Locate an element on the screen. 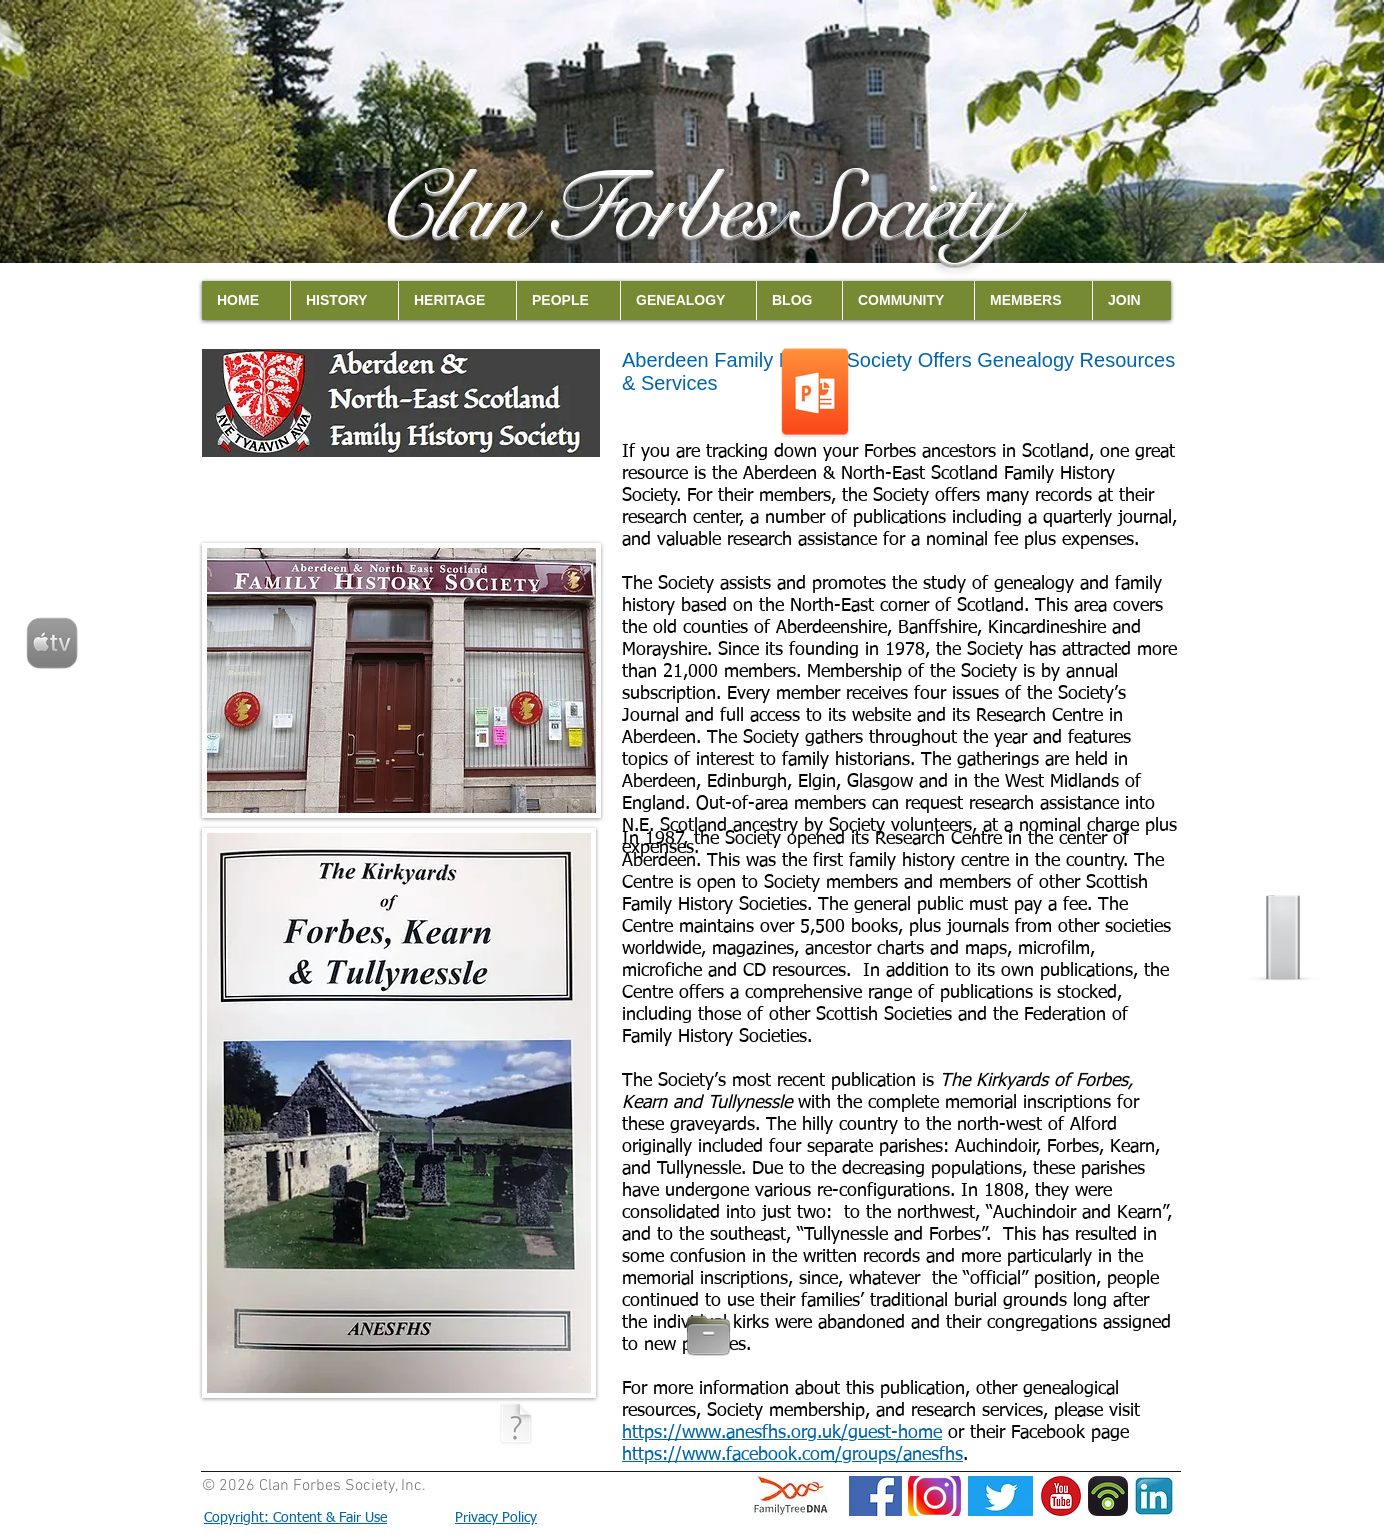 The width and height of the screenshot is (1384, 1534). presentation template file type indicator is located at coordinates (815, 393).